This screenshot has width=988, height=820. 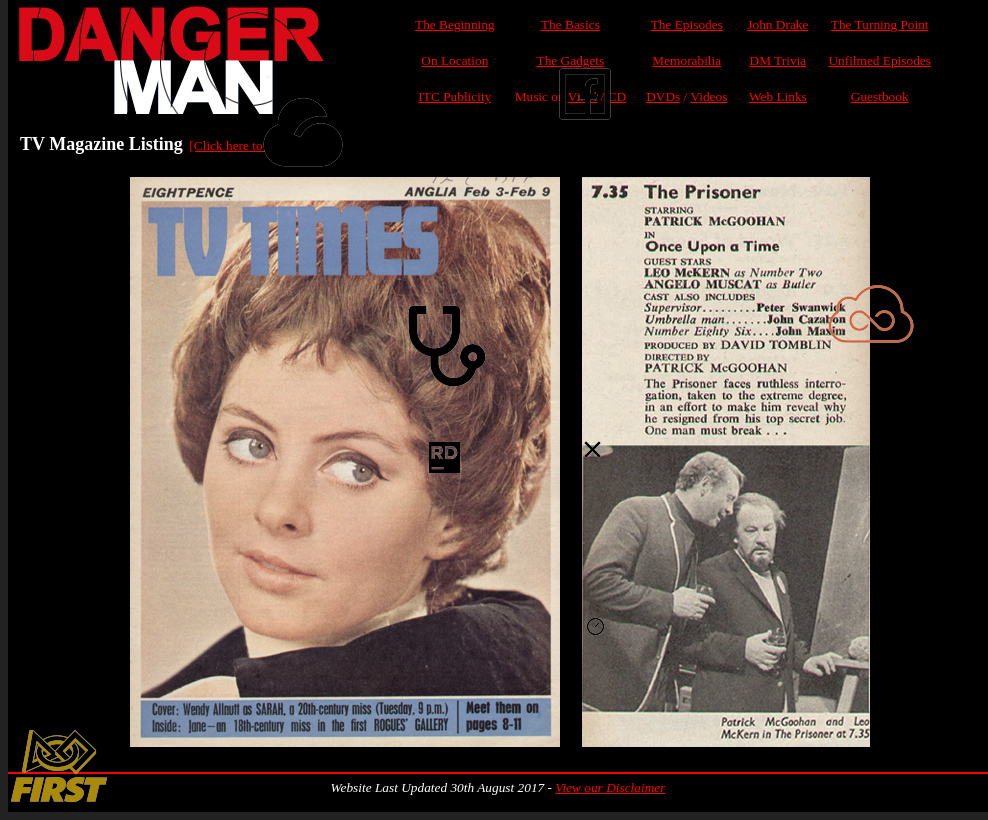 What do you see at coordinates (585, 94) in the screenshot?
I see `connect with Facebook` at bounding box center [585, 94].